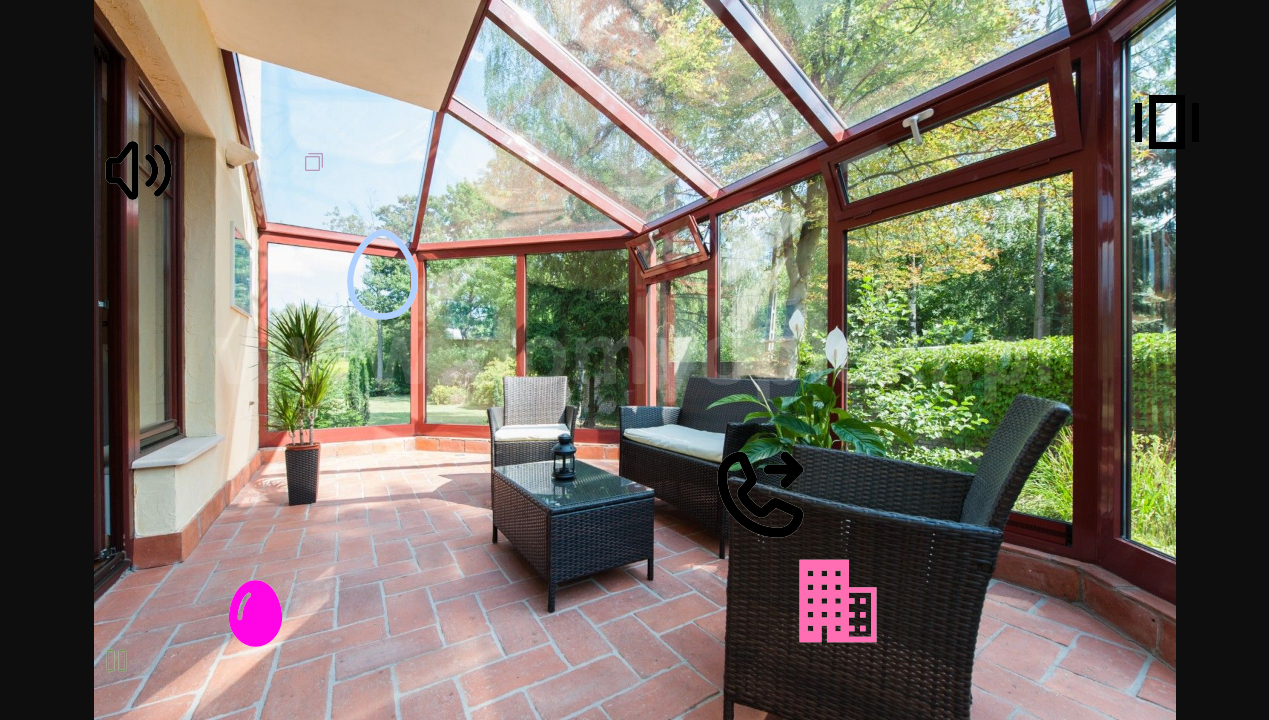  What do you see at coordinates (1167, 124) in the screenshot?
I see `view stories or card-based content` at bounding box center [1167, 124].